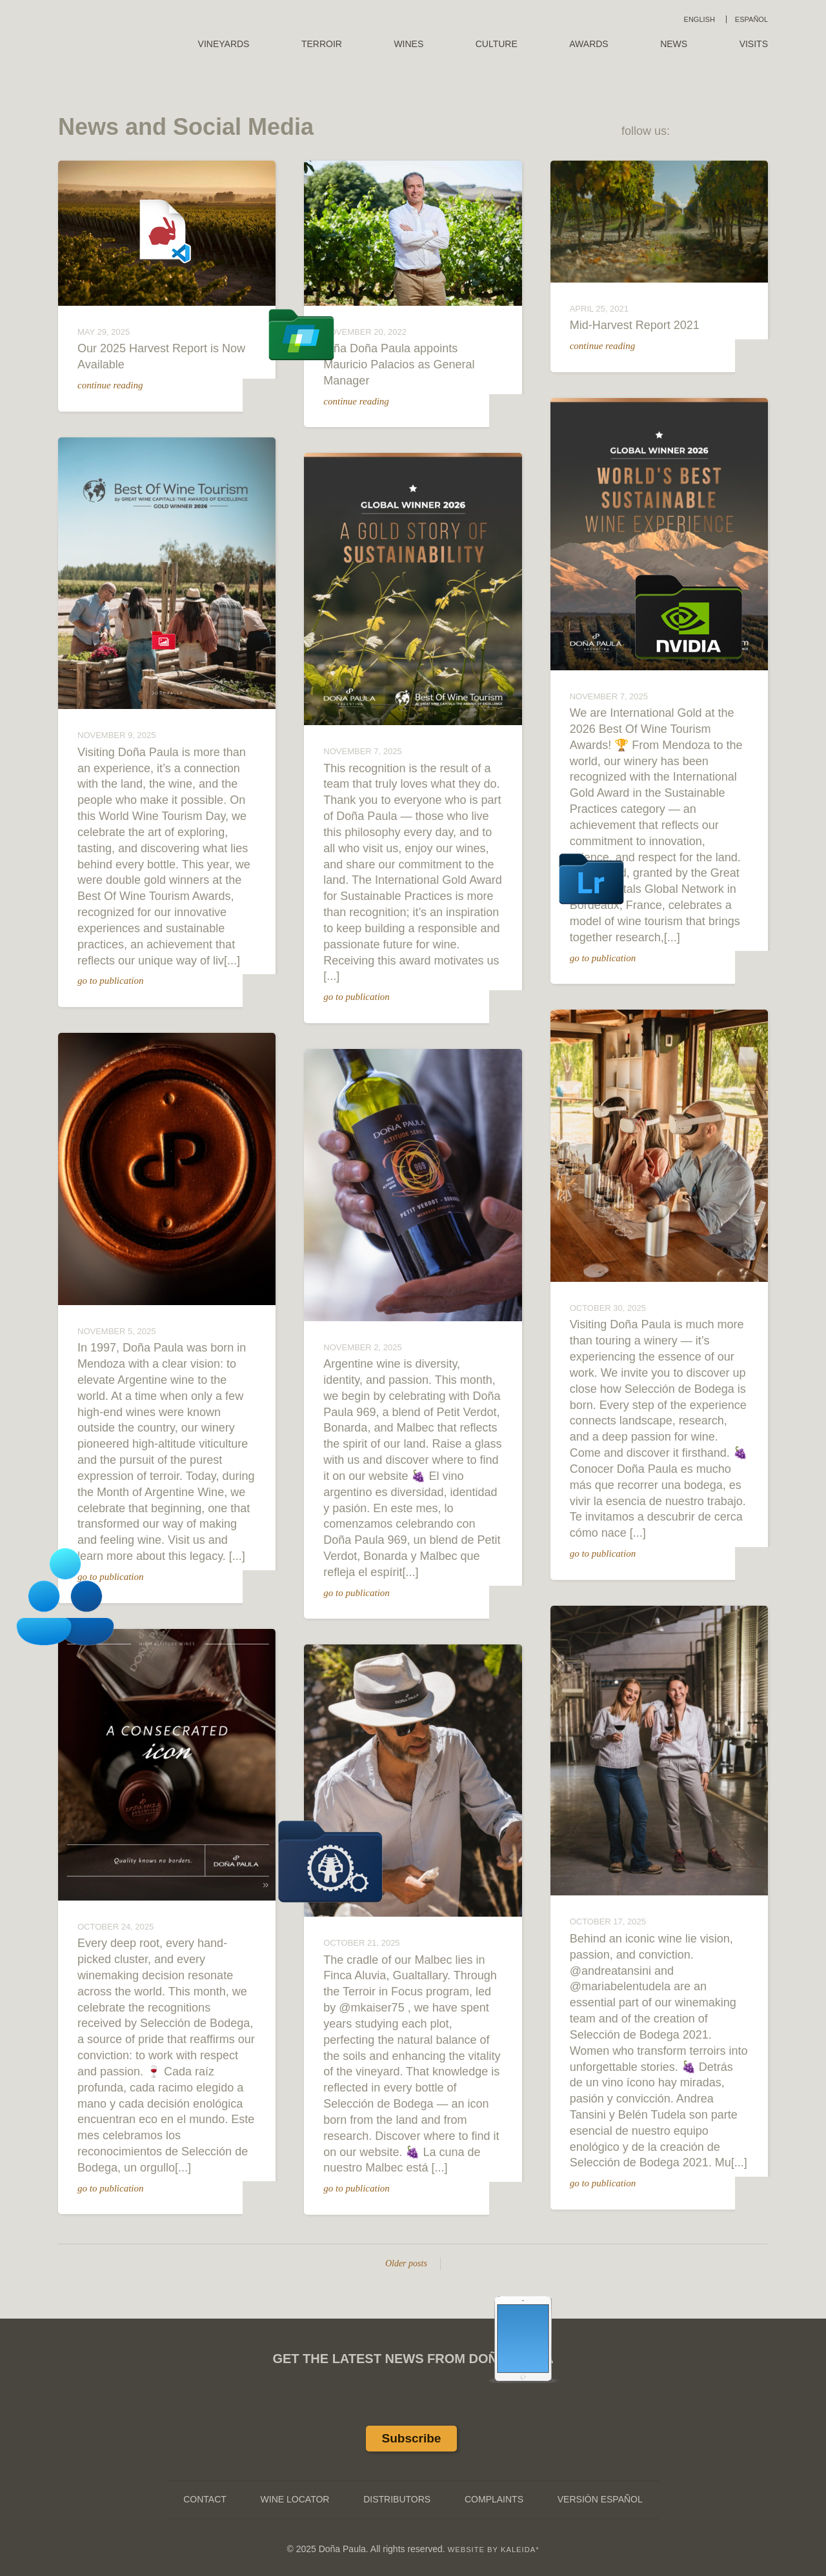  I want to click on indicates shared access or multiple users, so click(65, 1597).